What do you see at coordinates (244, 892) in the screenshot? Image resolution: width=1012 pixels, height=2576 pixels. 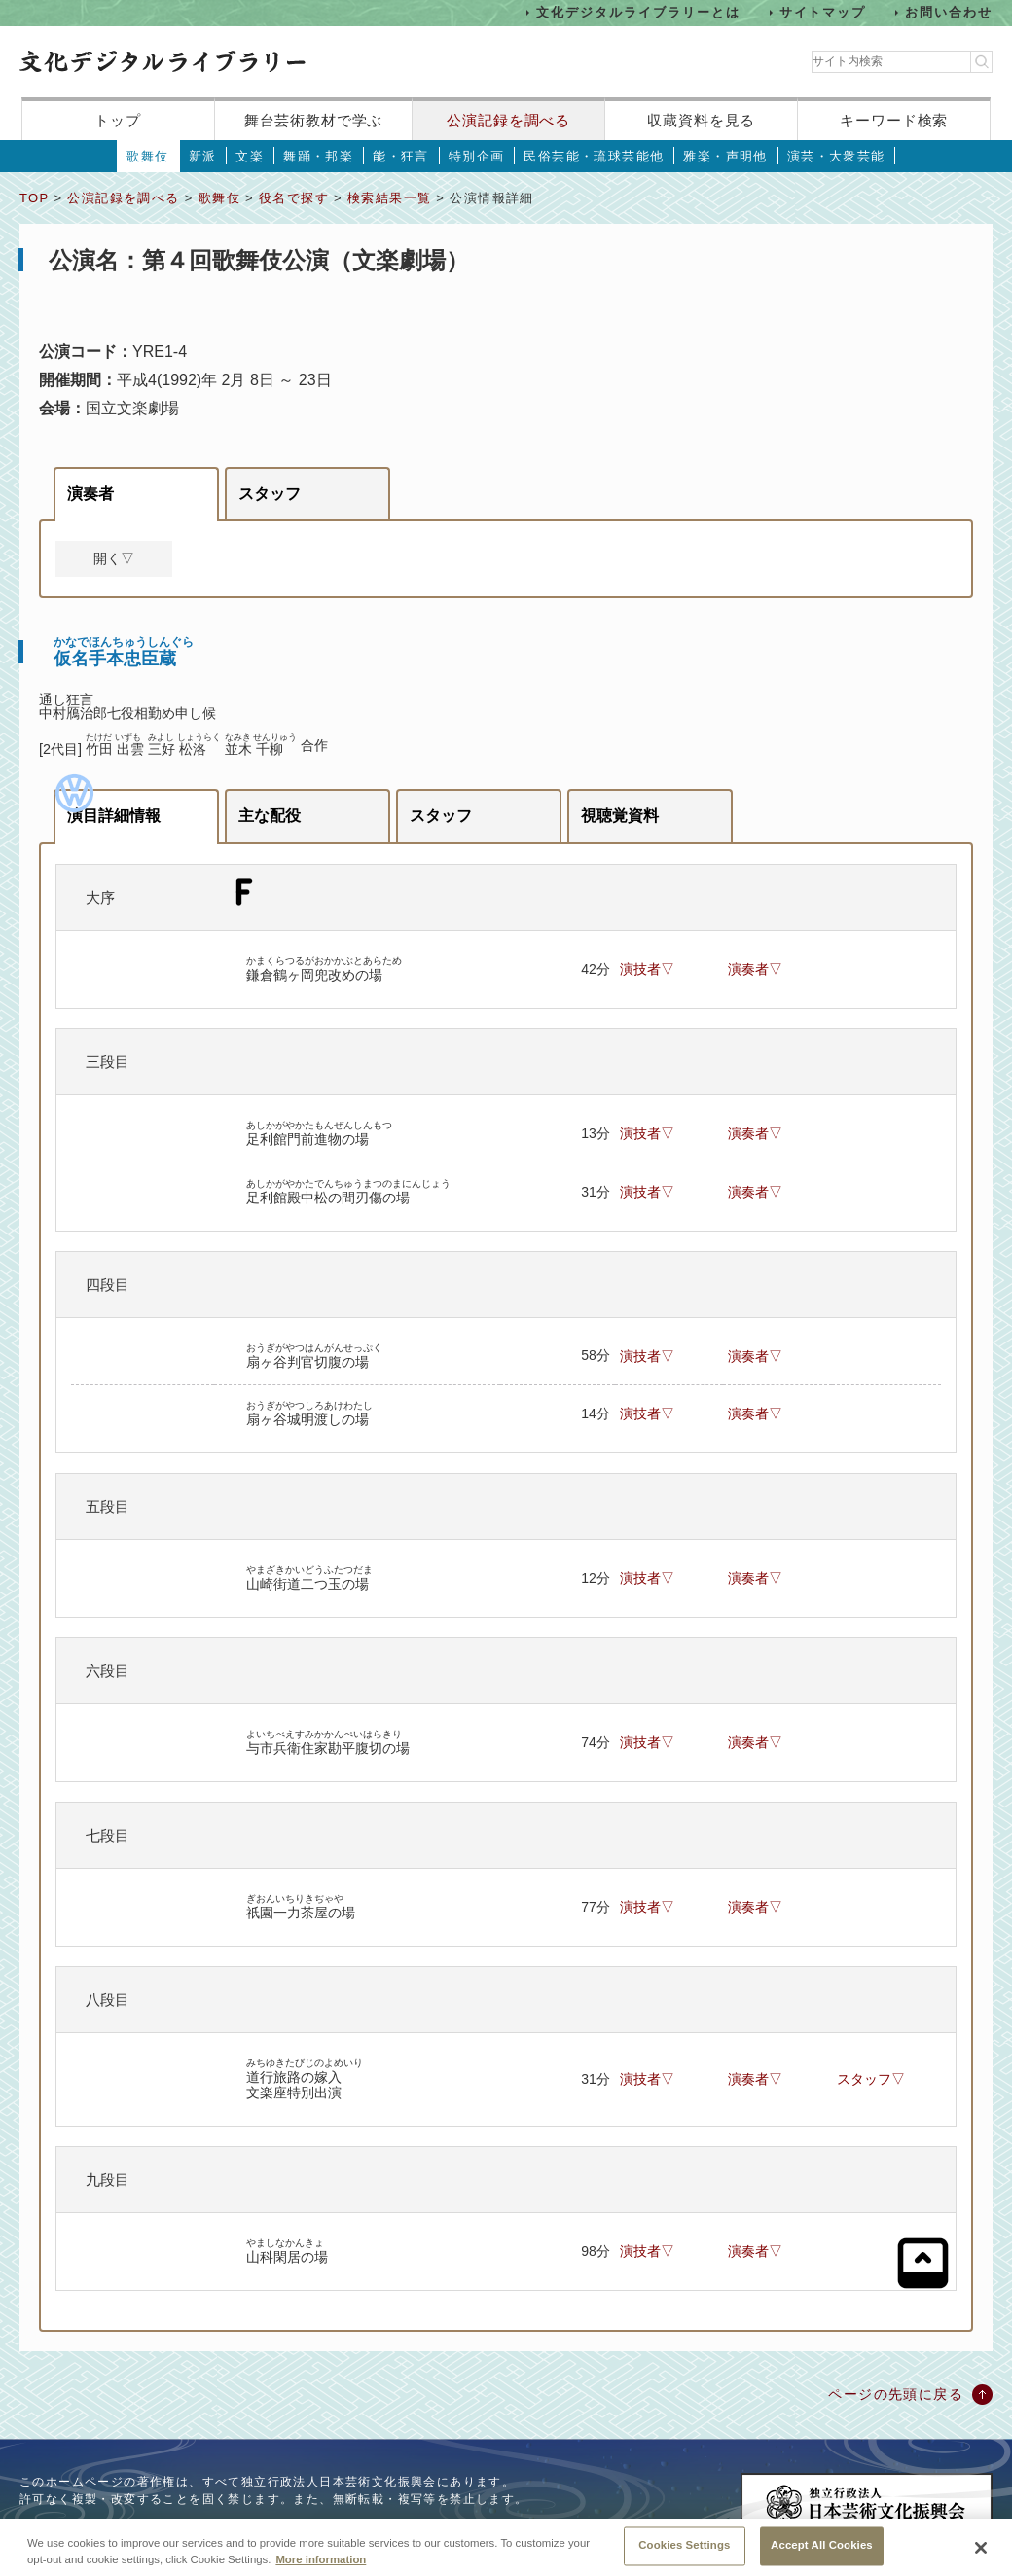 I see `indicates a Facebook shortcut or link` at bounding box center [244, 892].